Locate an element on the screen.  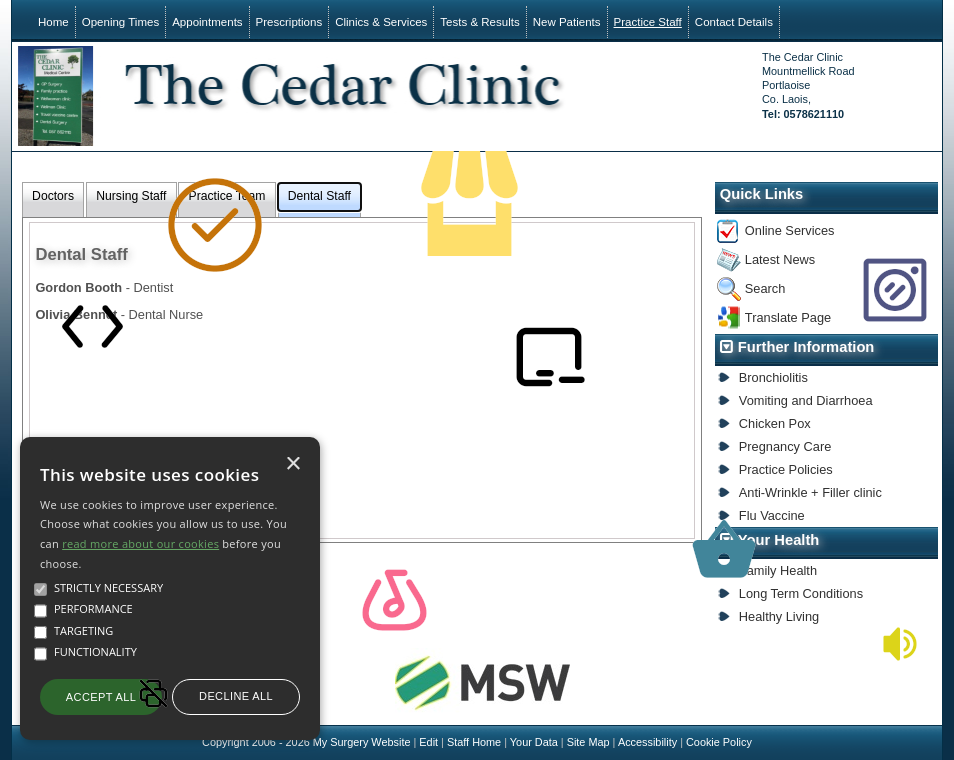
access laundry or washing machine controls is located at coordinates (895, 290).